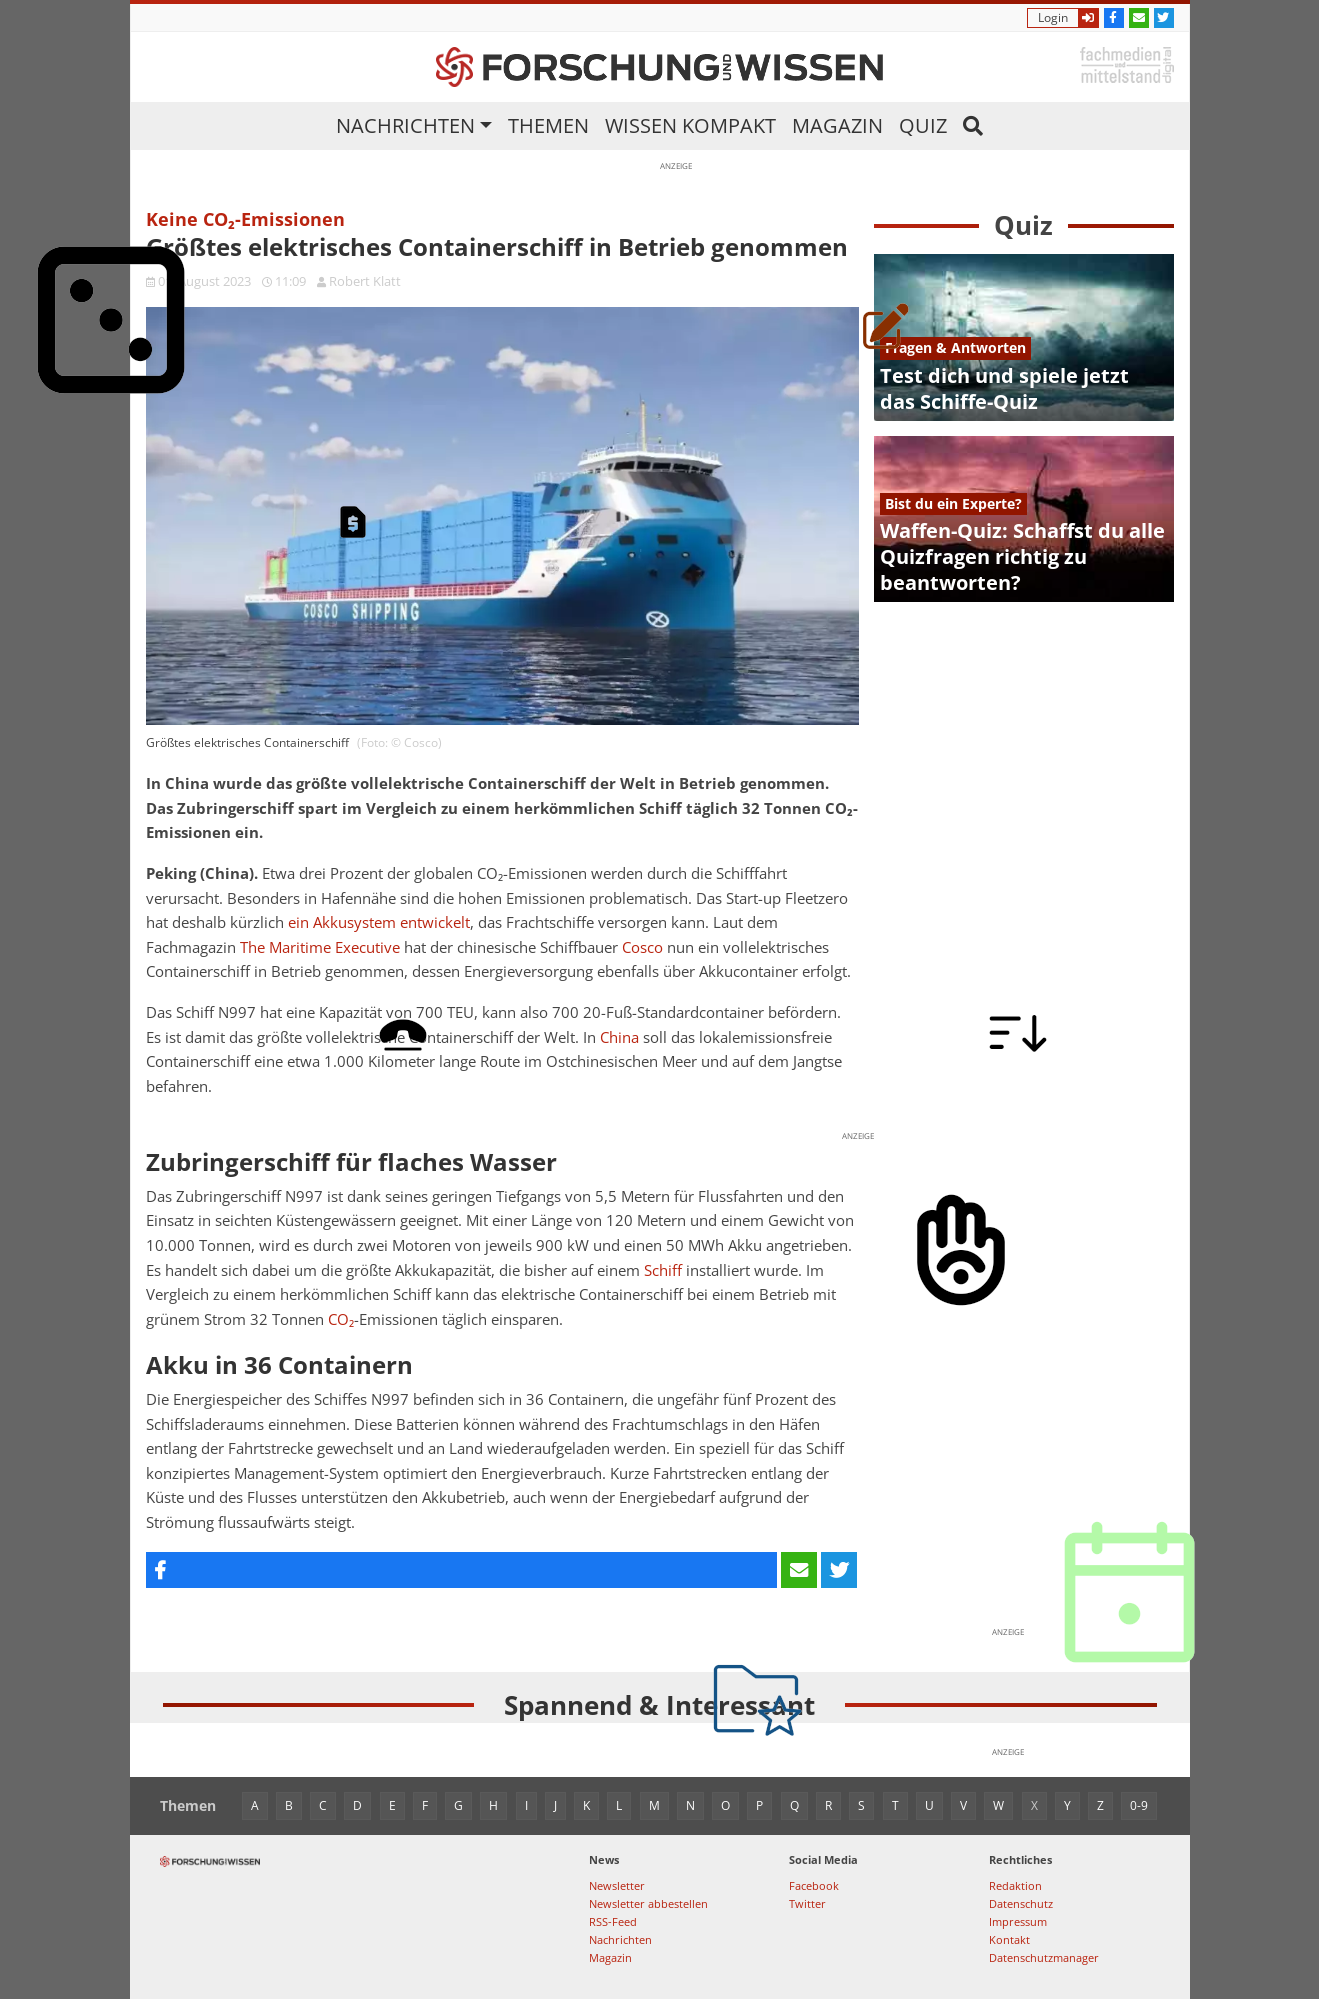 The height and width of the screenshot is (1999, 1319). I want to click on randomize or shuffle content, so click(111, 320).